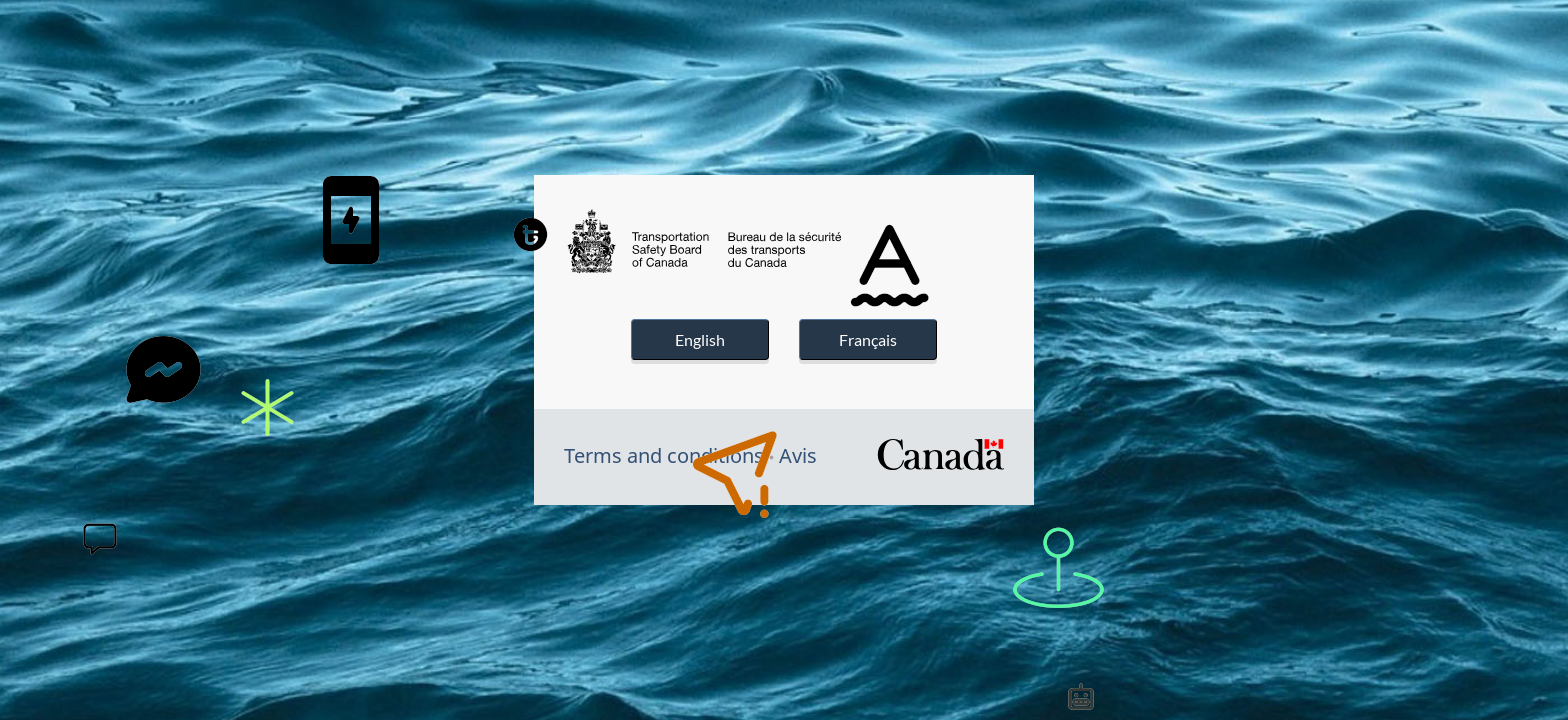  Describe the element at coordinates (1058, 569) in the screenshot. I see `mark a location on the map` at that location.